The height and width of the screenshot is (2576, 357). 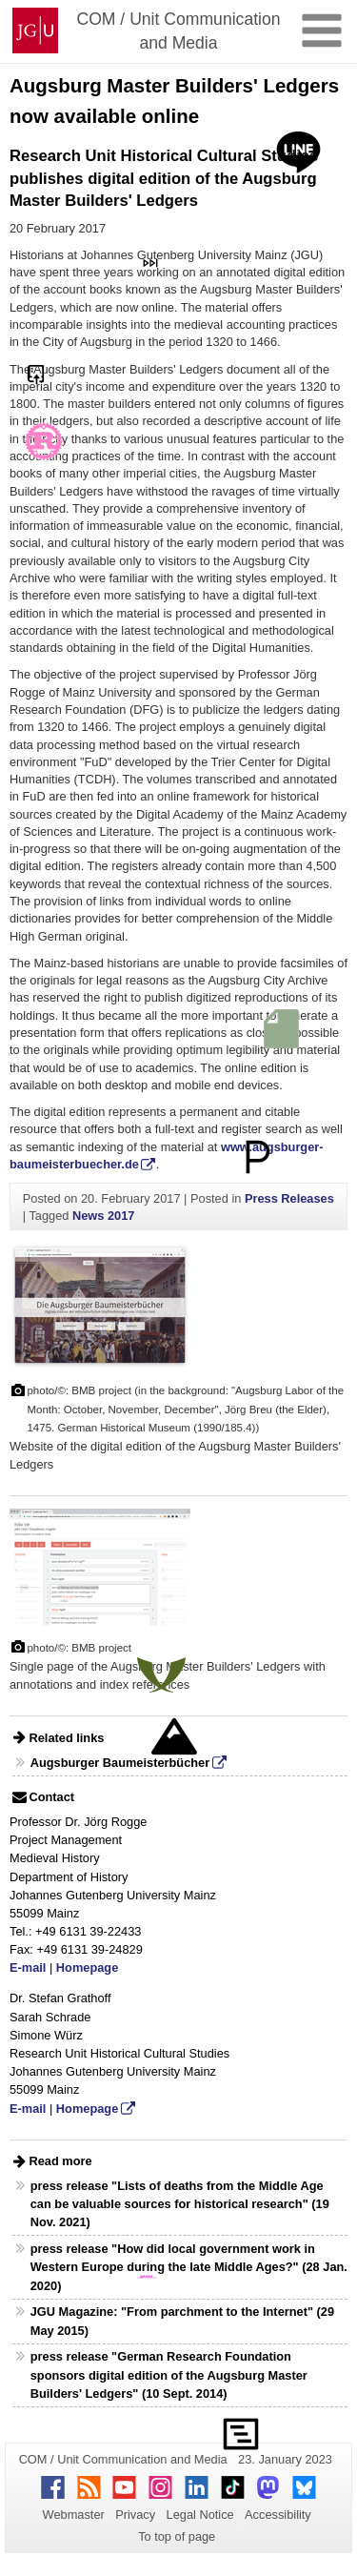 What do you see at coordinates (281, 1028) in the screenshot?
I see `view or open a document` at bounding box center [281, 1028].